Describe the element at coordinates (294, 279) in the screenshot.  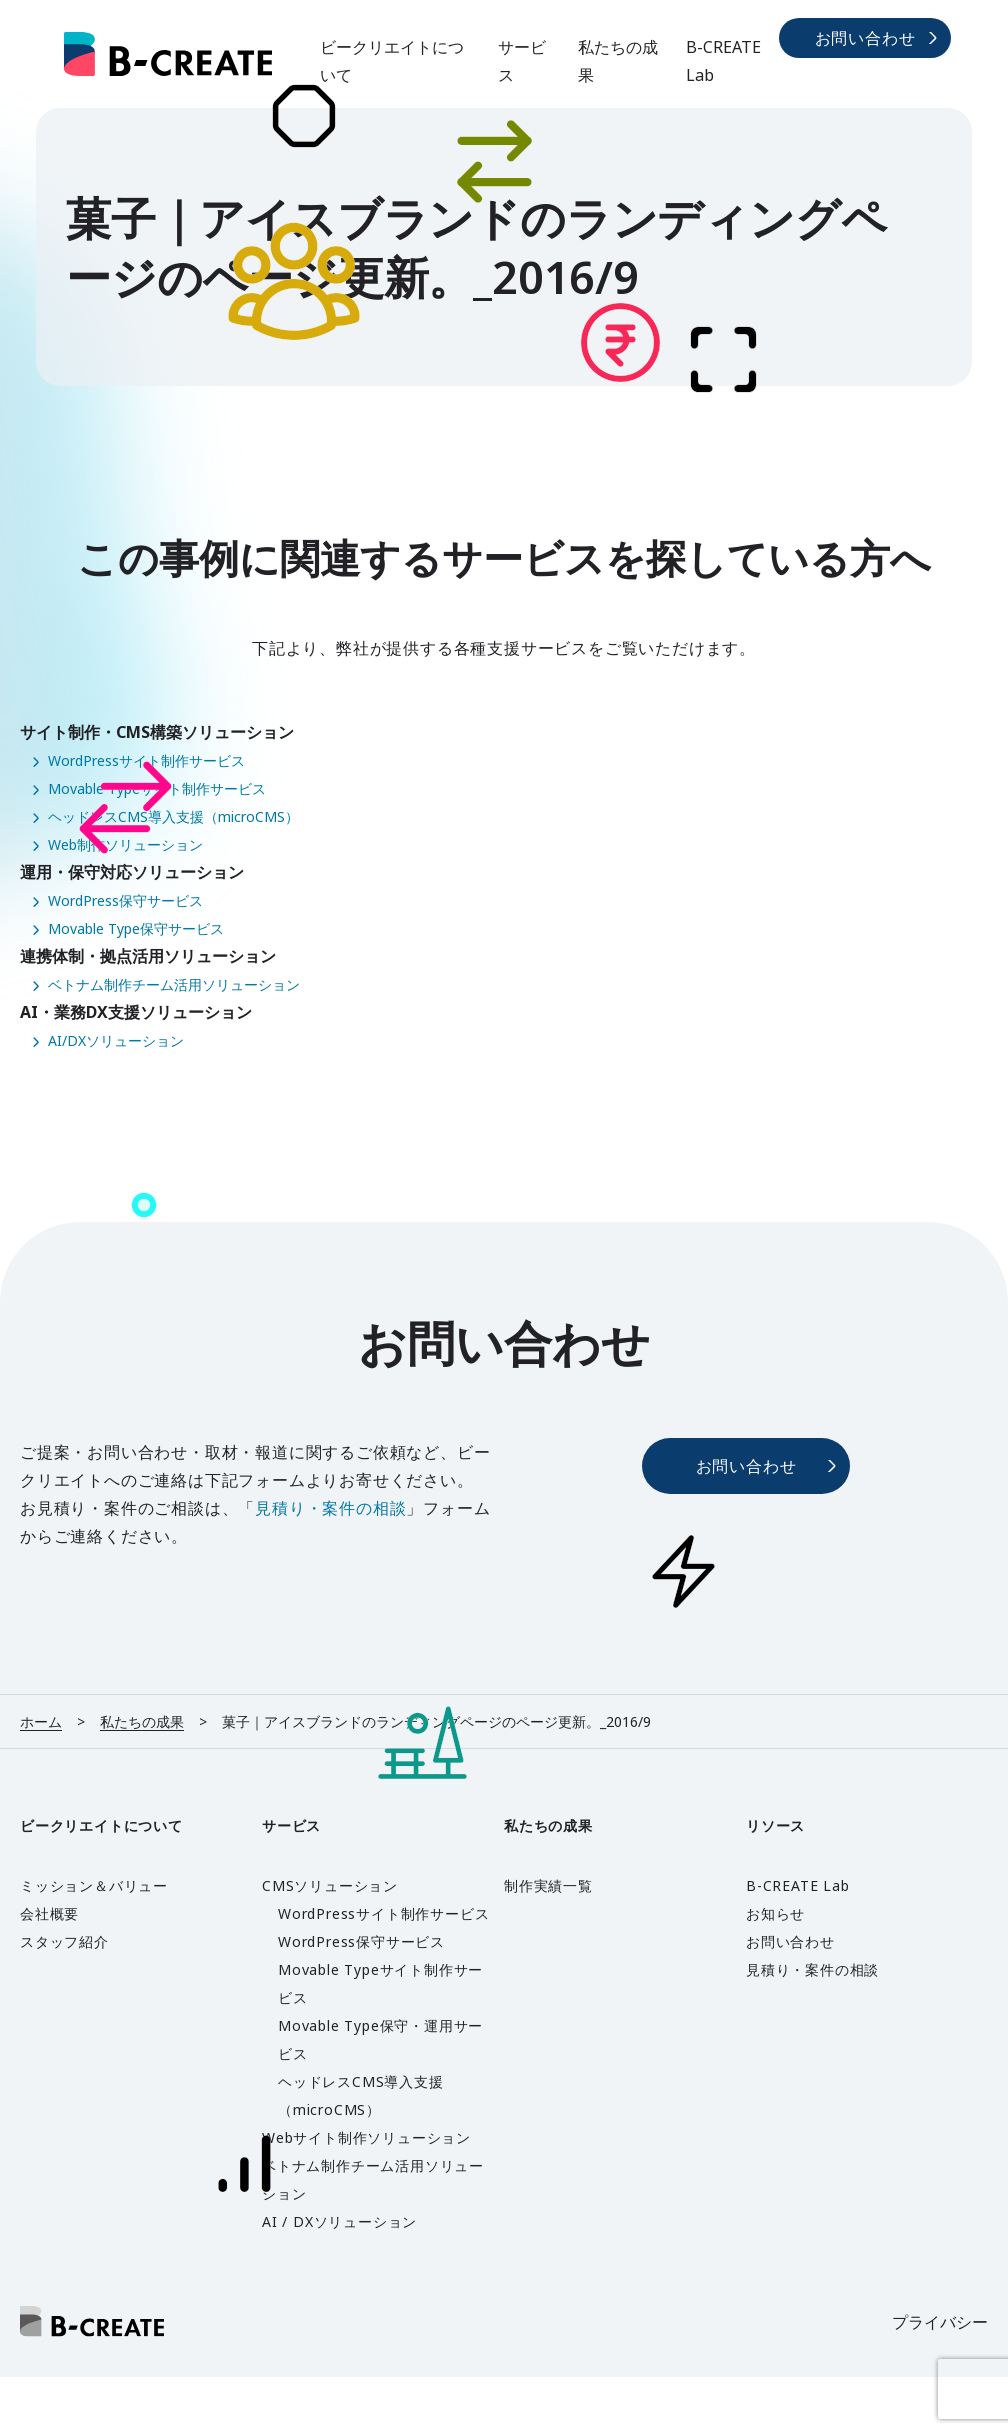
I see `view all team members` at that location.